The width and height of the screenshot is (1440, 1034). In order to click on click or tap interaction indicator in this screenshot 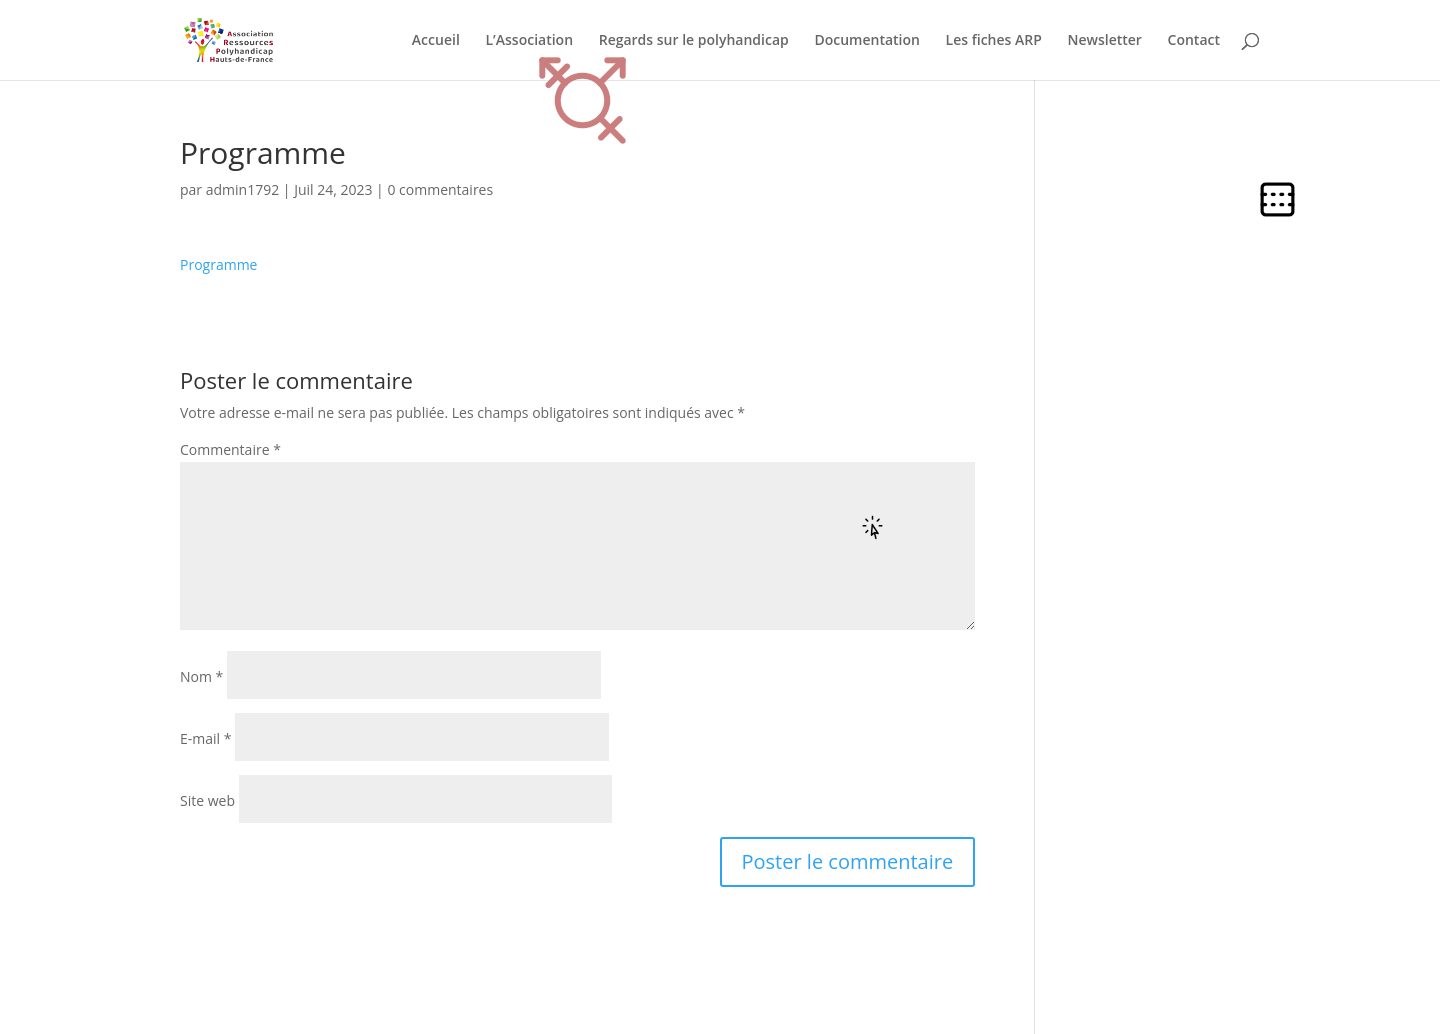, I will do `click(872, 527)`.